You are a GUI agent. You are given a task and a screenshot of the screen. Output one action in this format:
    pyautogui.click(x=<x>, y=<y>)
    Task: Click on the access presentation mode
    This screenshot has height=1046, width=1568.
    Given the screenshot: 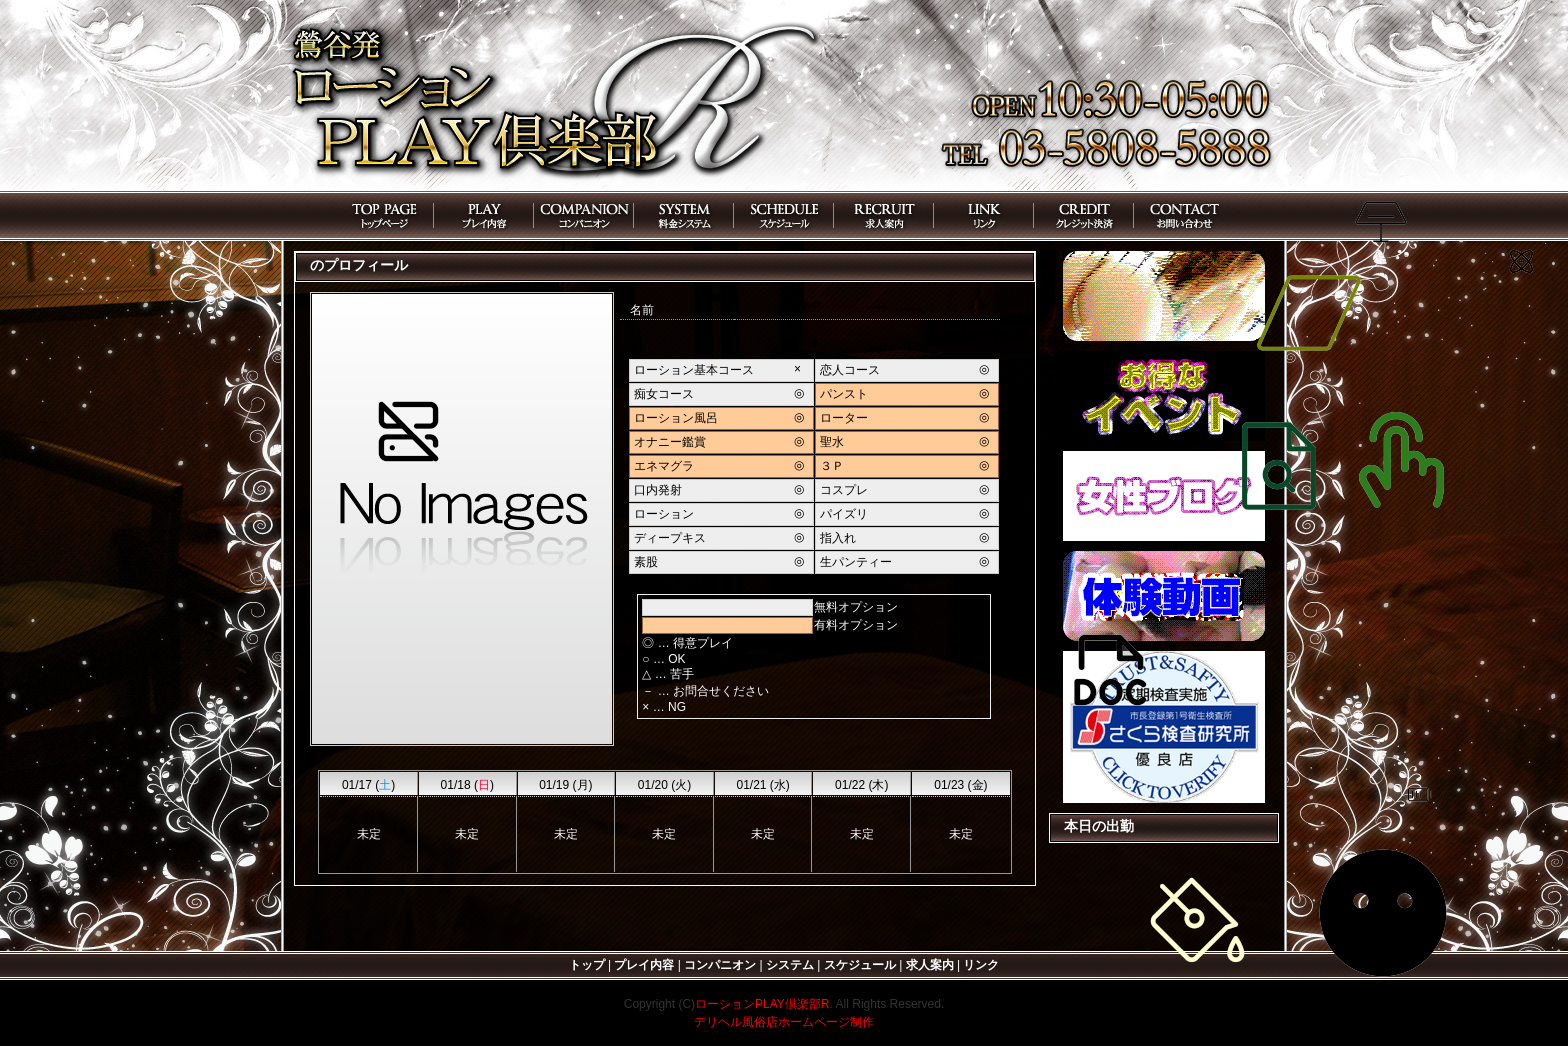 What is the action you would take?
    pyautogui.click(x=1381, y=222)
    